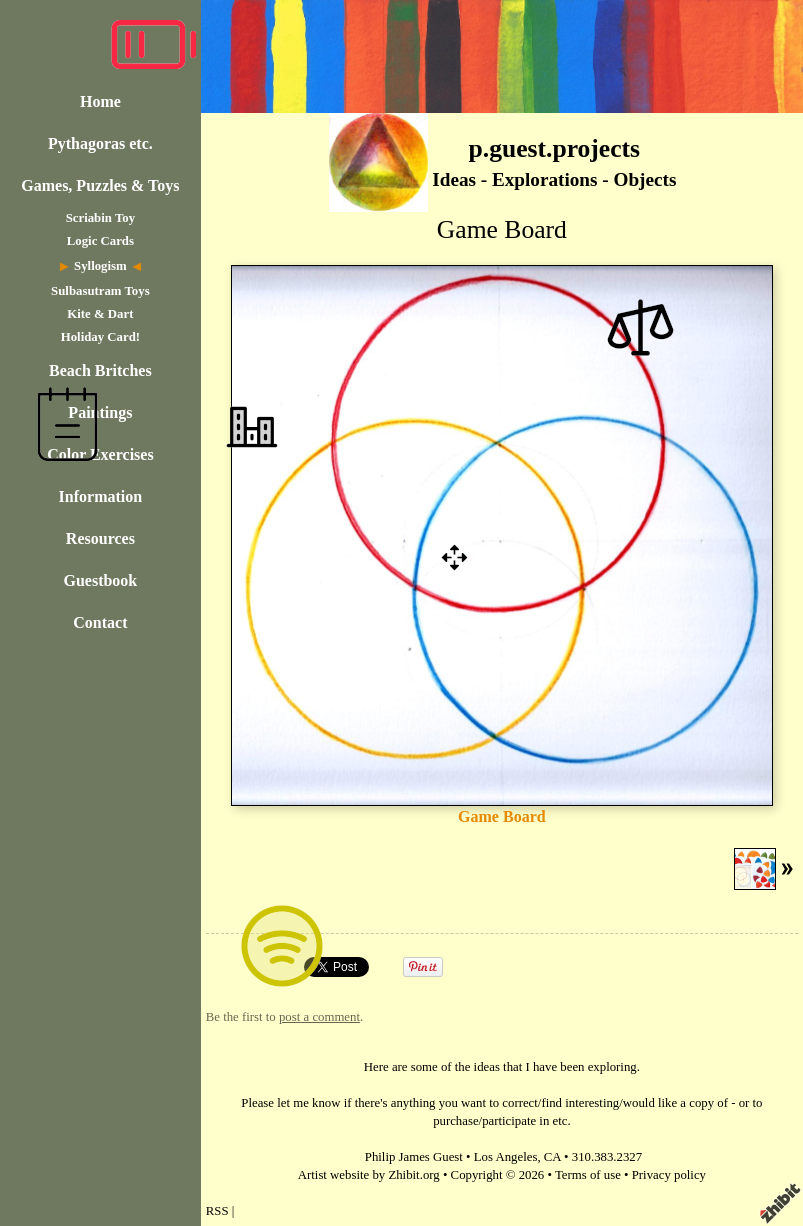  What do you see at coordinates (454, 557) in the screenshot?
I see `expand content to fullscreen` at bounding box center [454, 557].